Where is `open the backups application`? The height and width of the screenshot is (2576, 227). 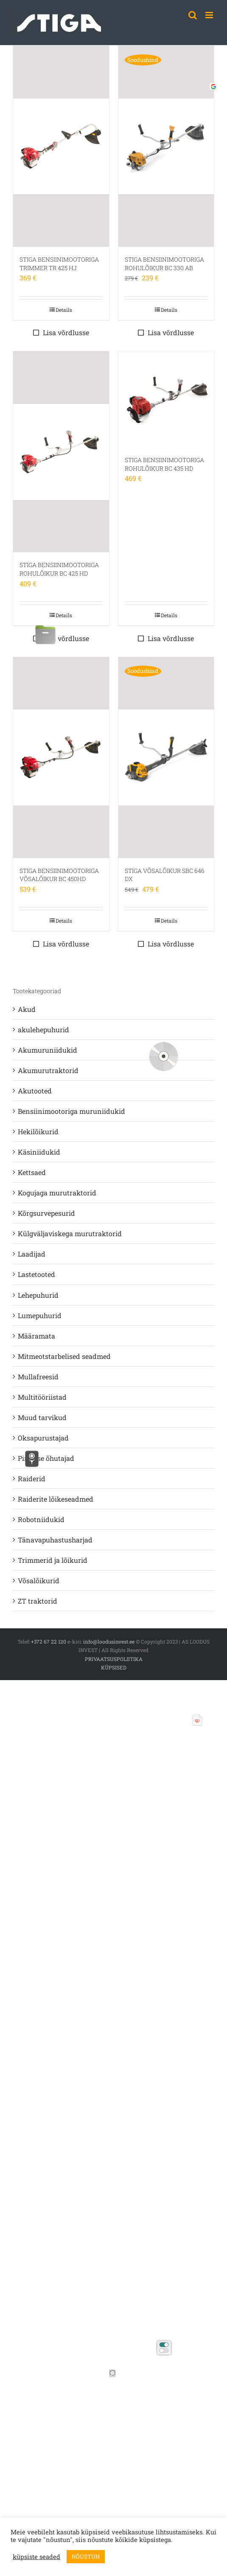 open the backups application is located at coordinates (32, 1459).